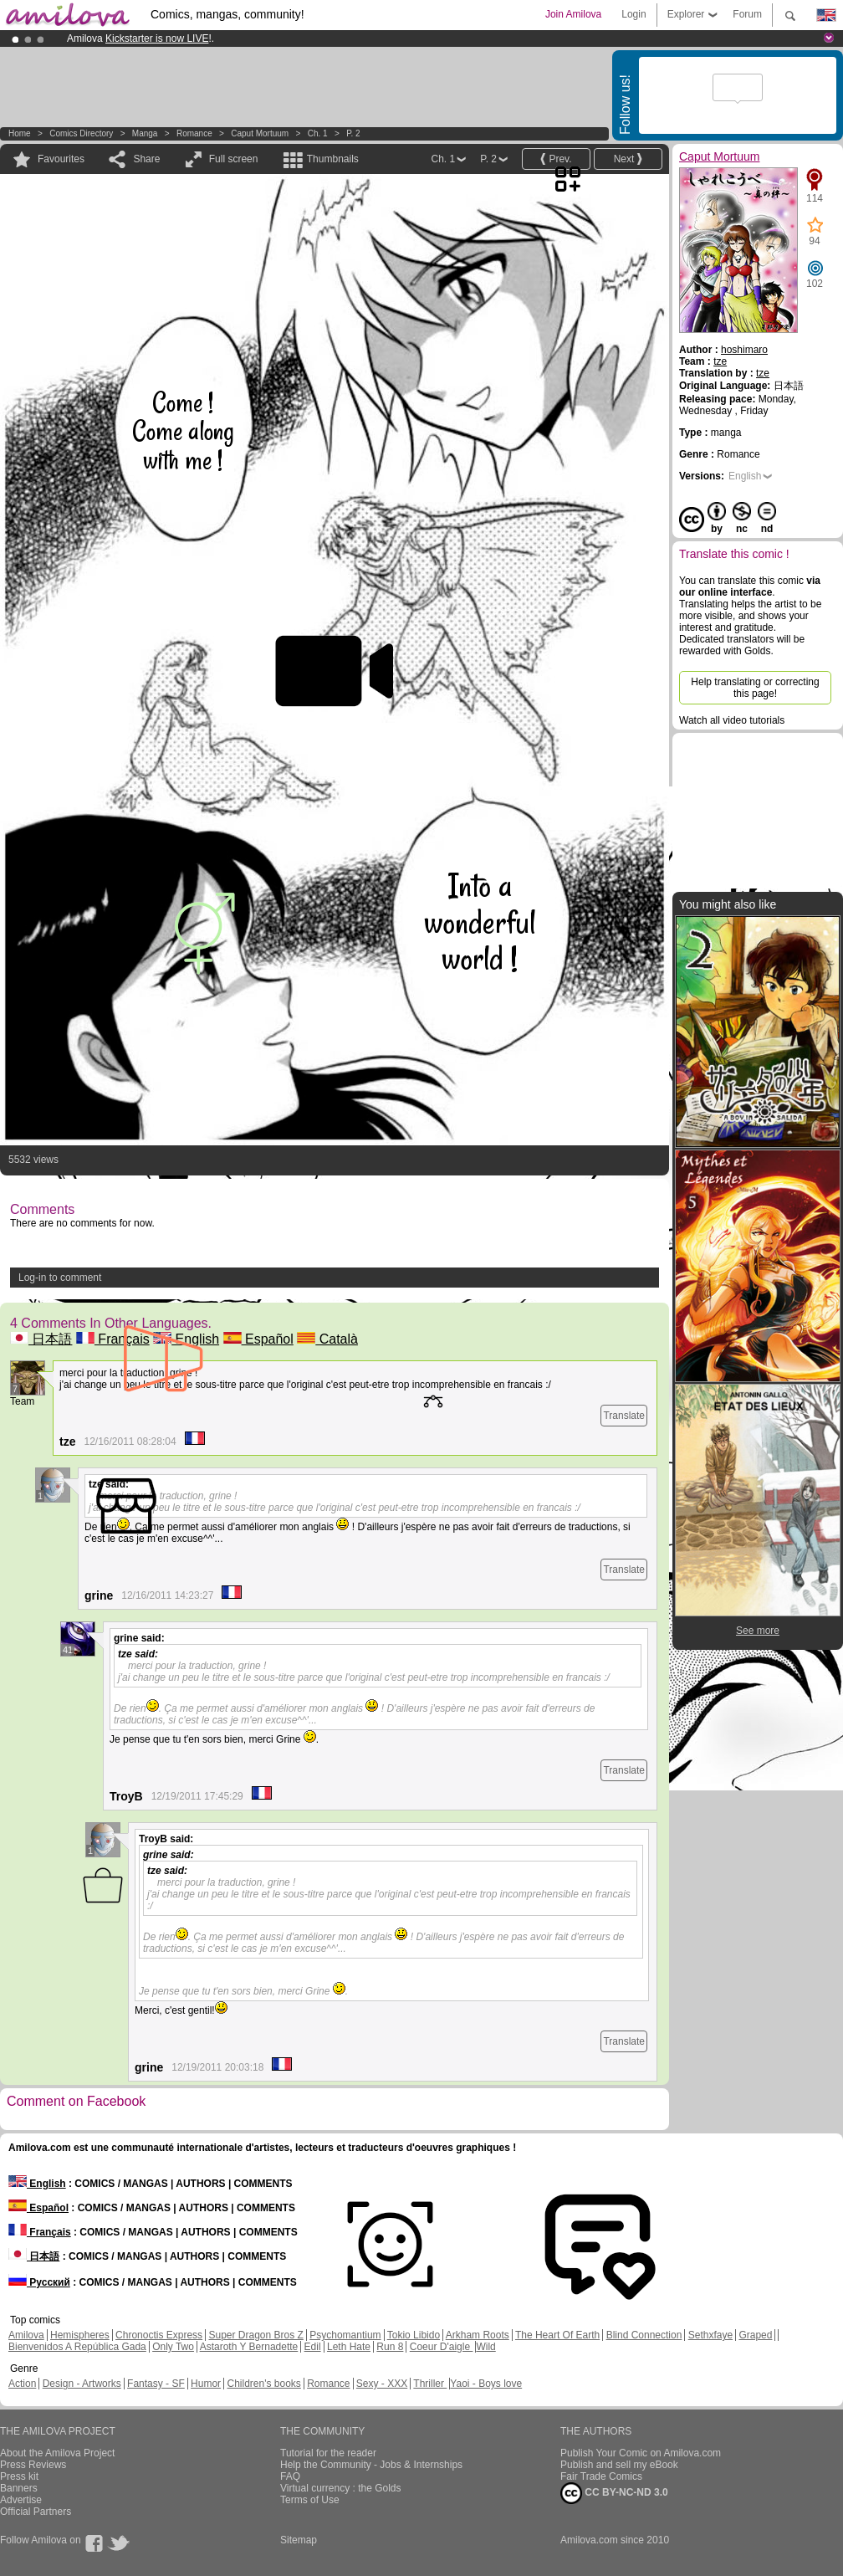 This screenshot has width=843, height=2576. I want to click on add a new widget to the grid layout, so click(568, 179).